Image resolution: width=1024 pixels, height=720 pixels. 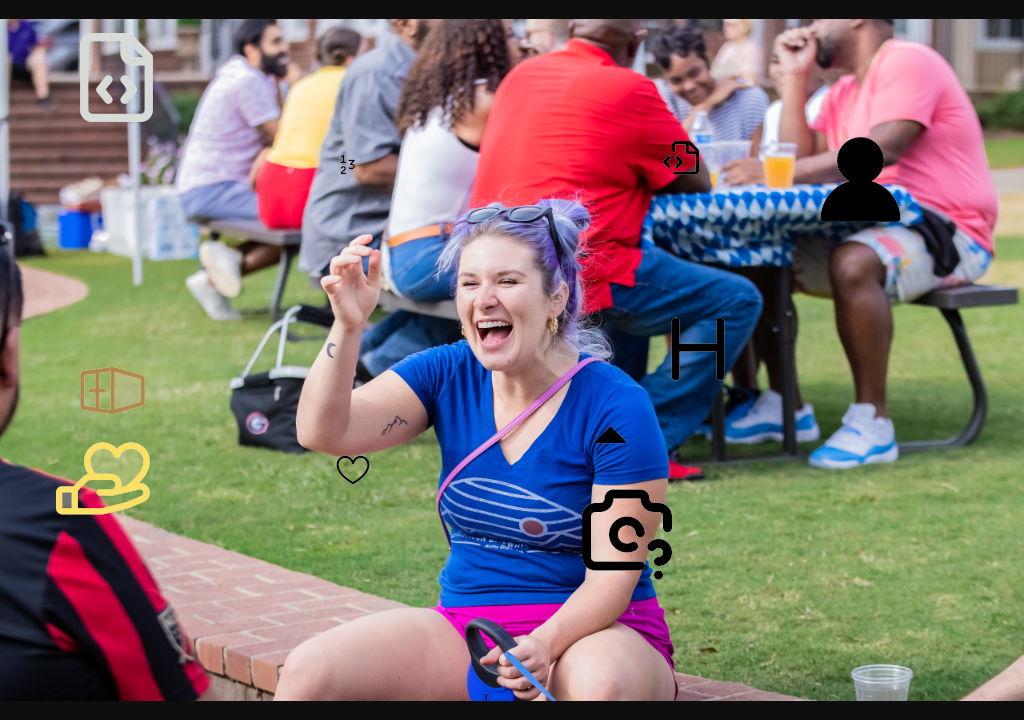 I want to click on donate or give to charity, so click(x=106, y=480).